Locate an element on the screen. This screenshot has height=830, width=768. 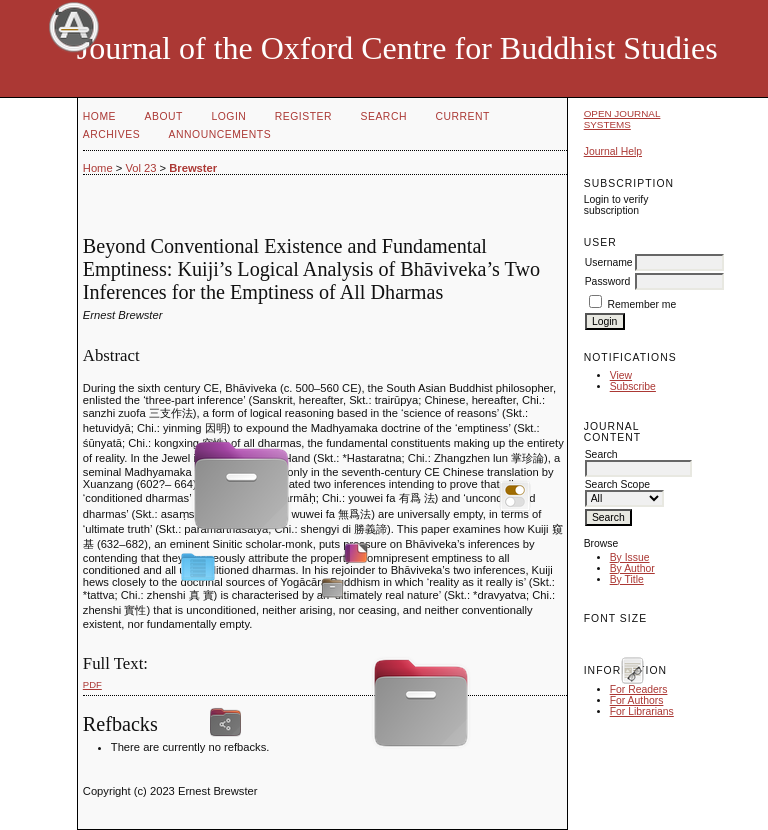
access your public shared folder is located at coordinates (225, 721).